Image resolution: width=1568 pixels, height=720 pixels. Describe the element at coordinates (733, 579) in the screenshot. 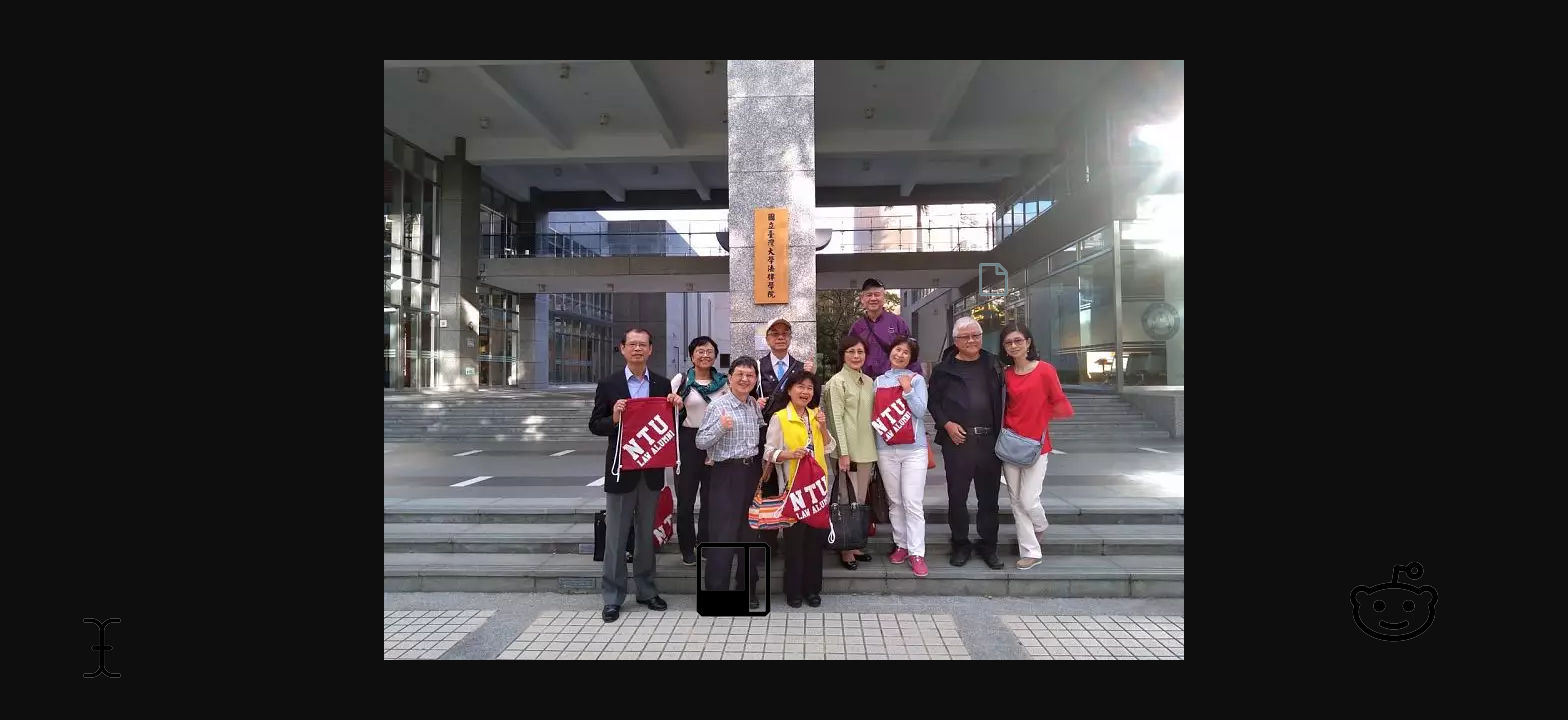

I see `toggle left sidebar panel` at that location.